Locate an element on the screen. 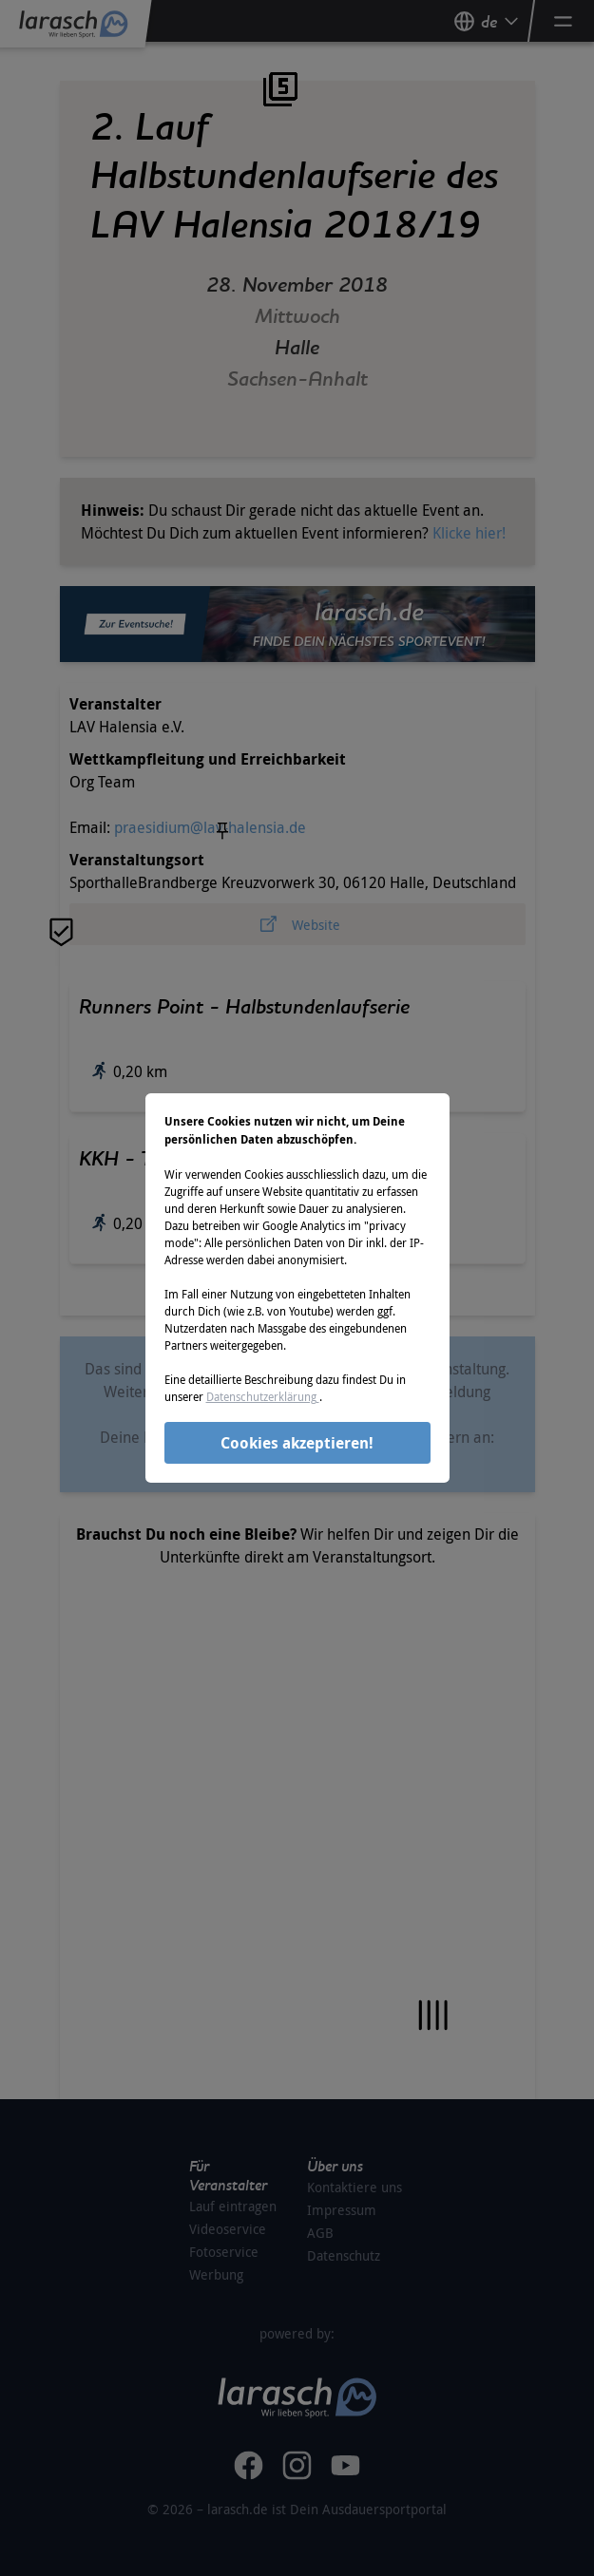 The width and height of the screenshot is (594, 2576). indicates a count or tally of four is located at coordinates (433, 2015).